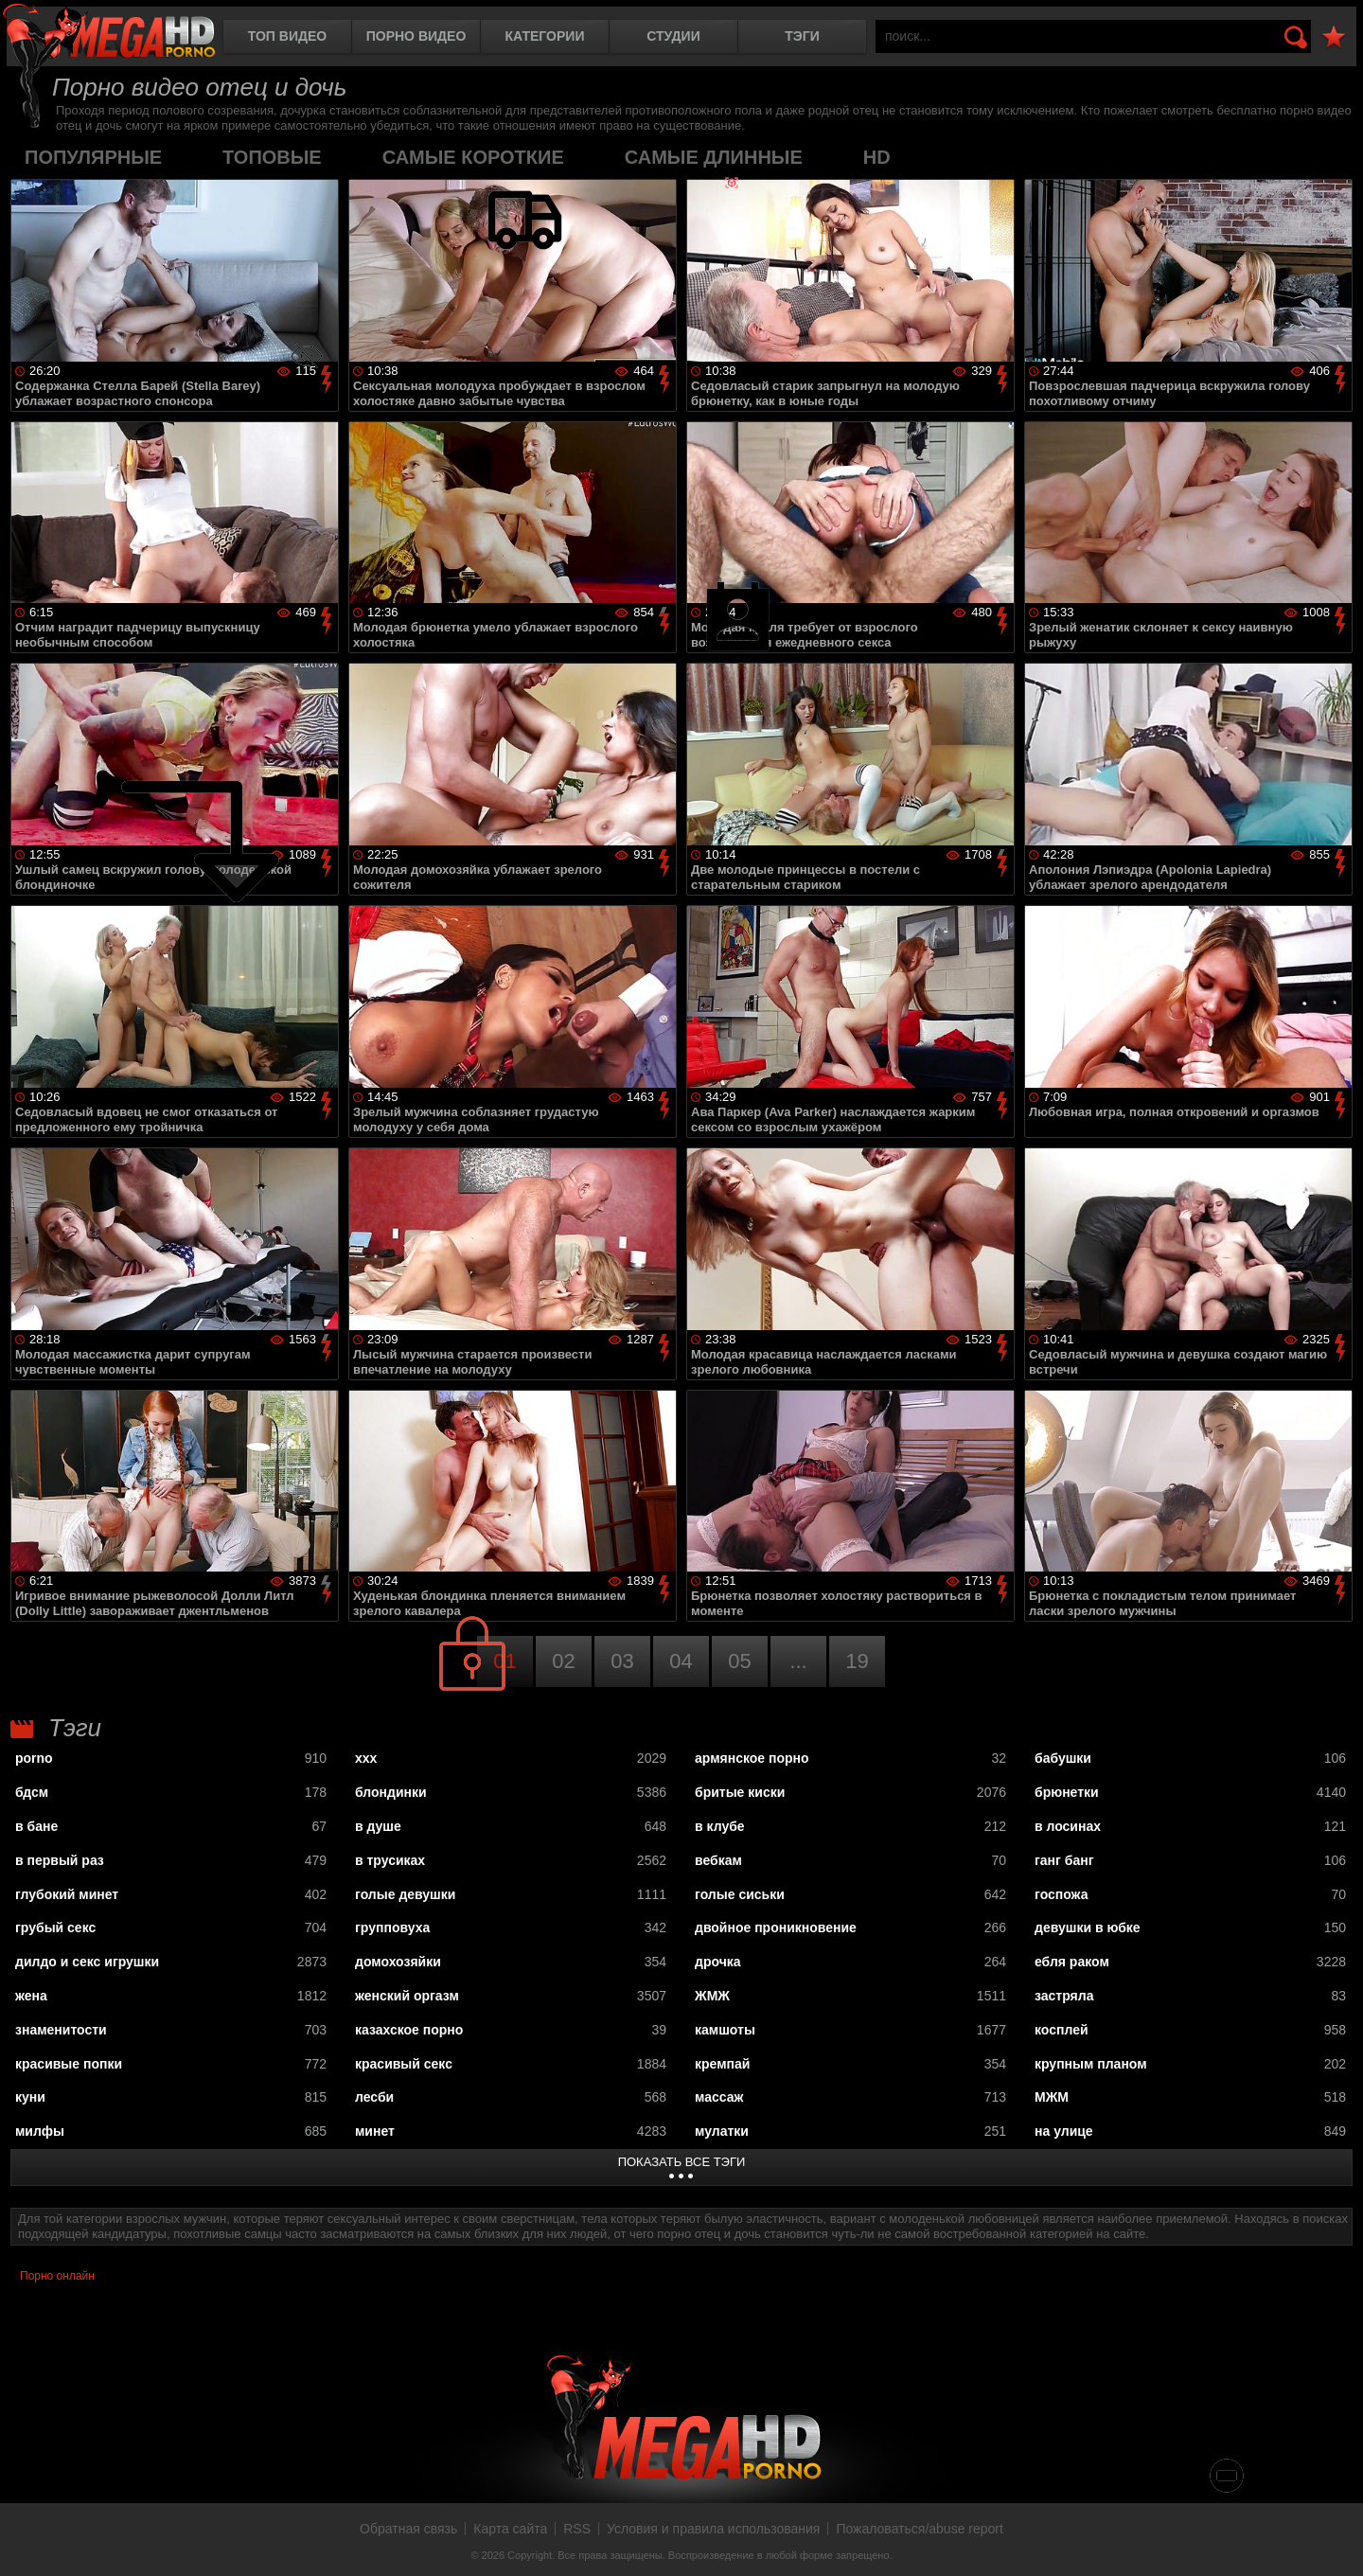 This screenshot has width=1363, height=2576. Describe the element at coordinates (524, 220) in the screenshot. I see `track your delivery status` at that location.